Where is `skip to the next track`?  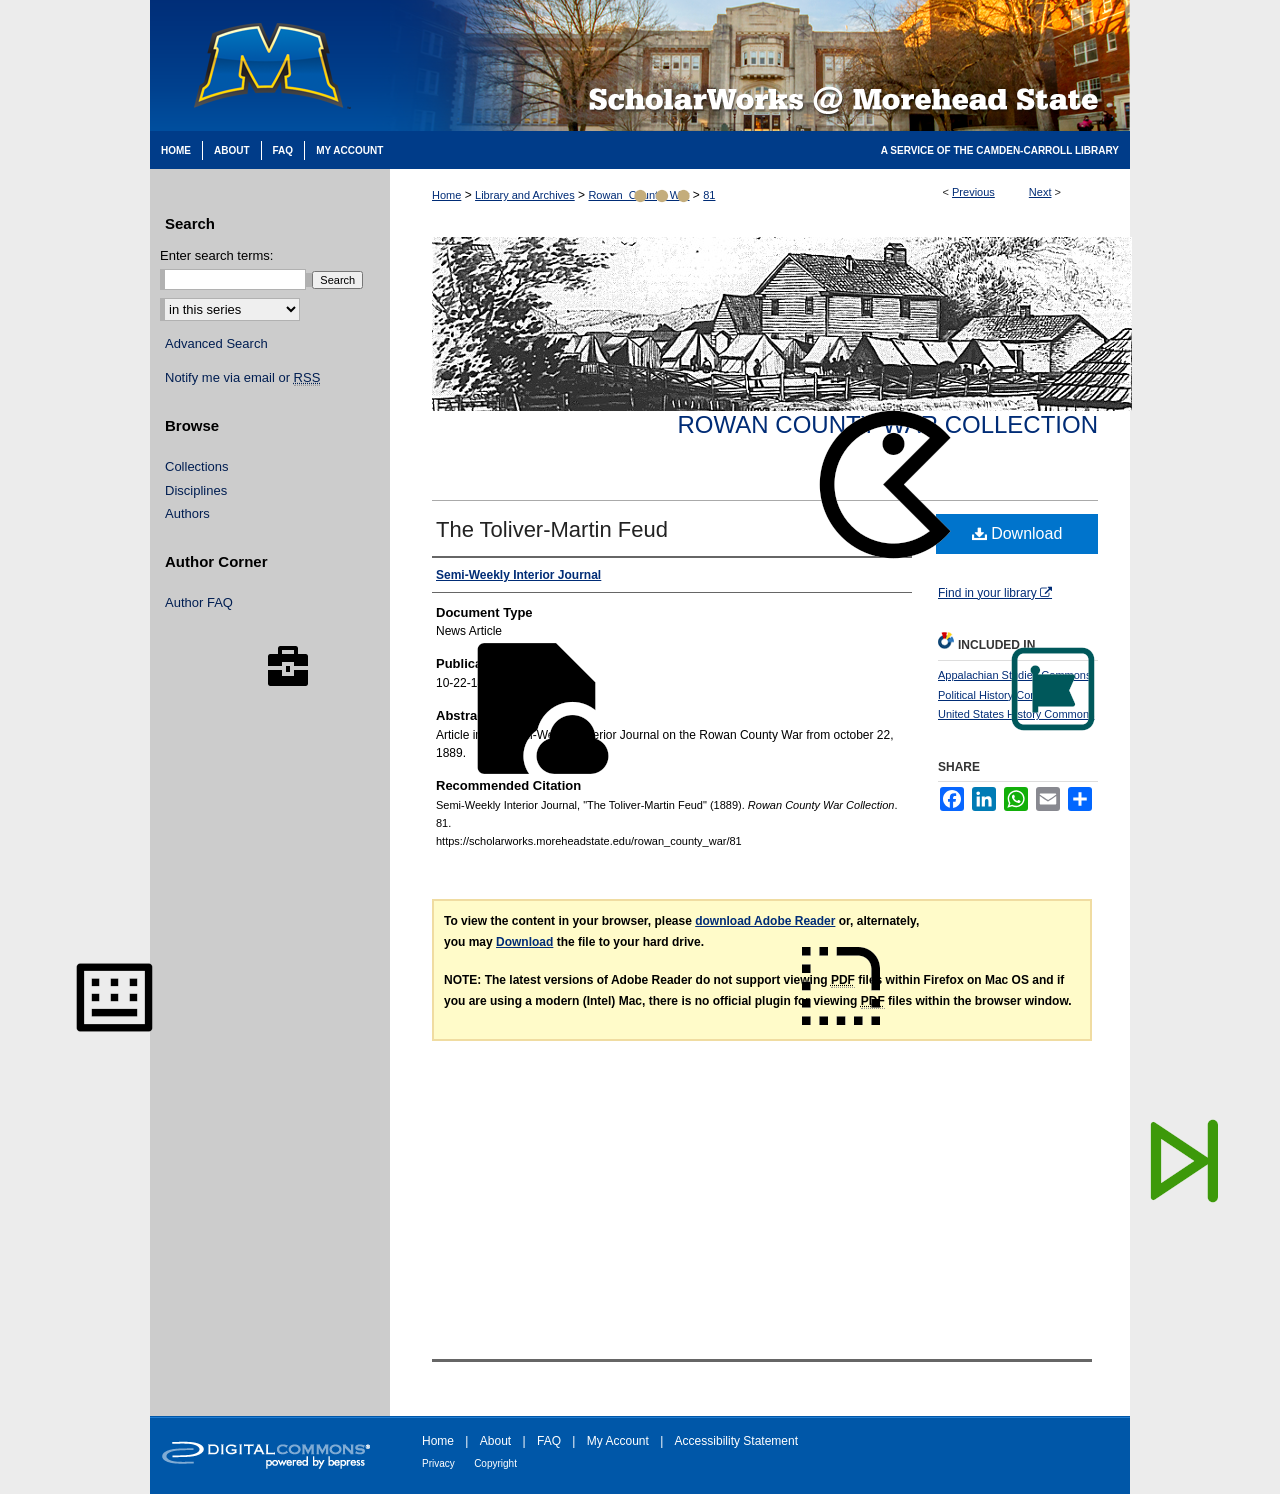
skip to the next track is located at coordinates (1187, 1161).